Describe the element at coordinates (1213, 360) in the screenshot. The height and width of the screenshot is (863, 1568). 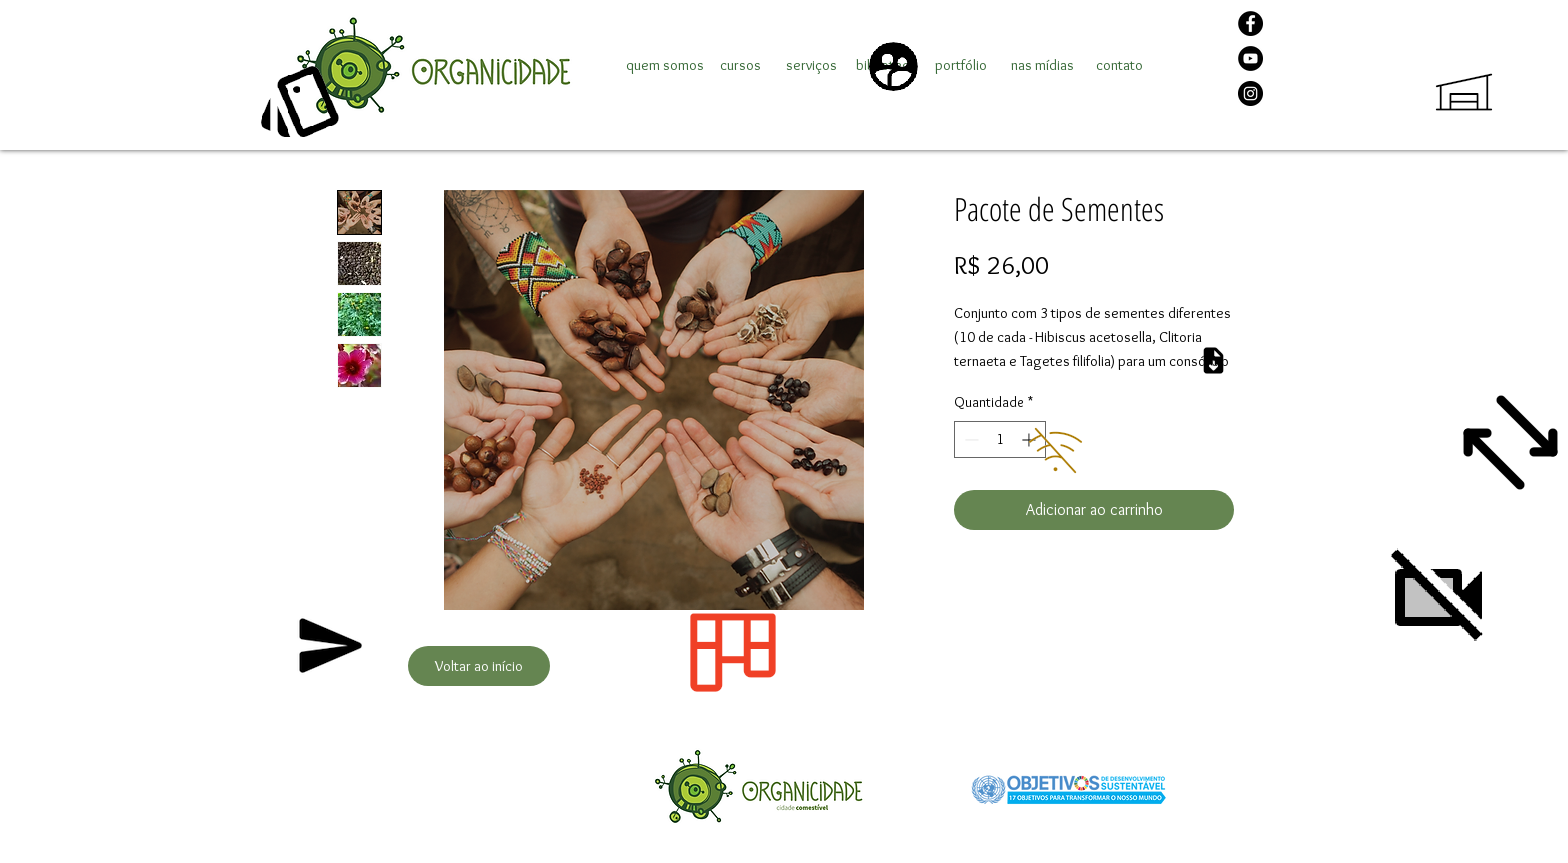
I see `download a file` at that location.